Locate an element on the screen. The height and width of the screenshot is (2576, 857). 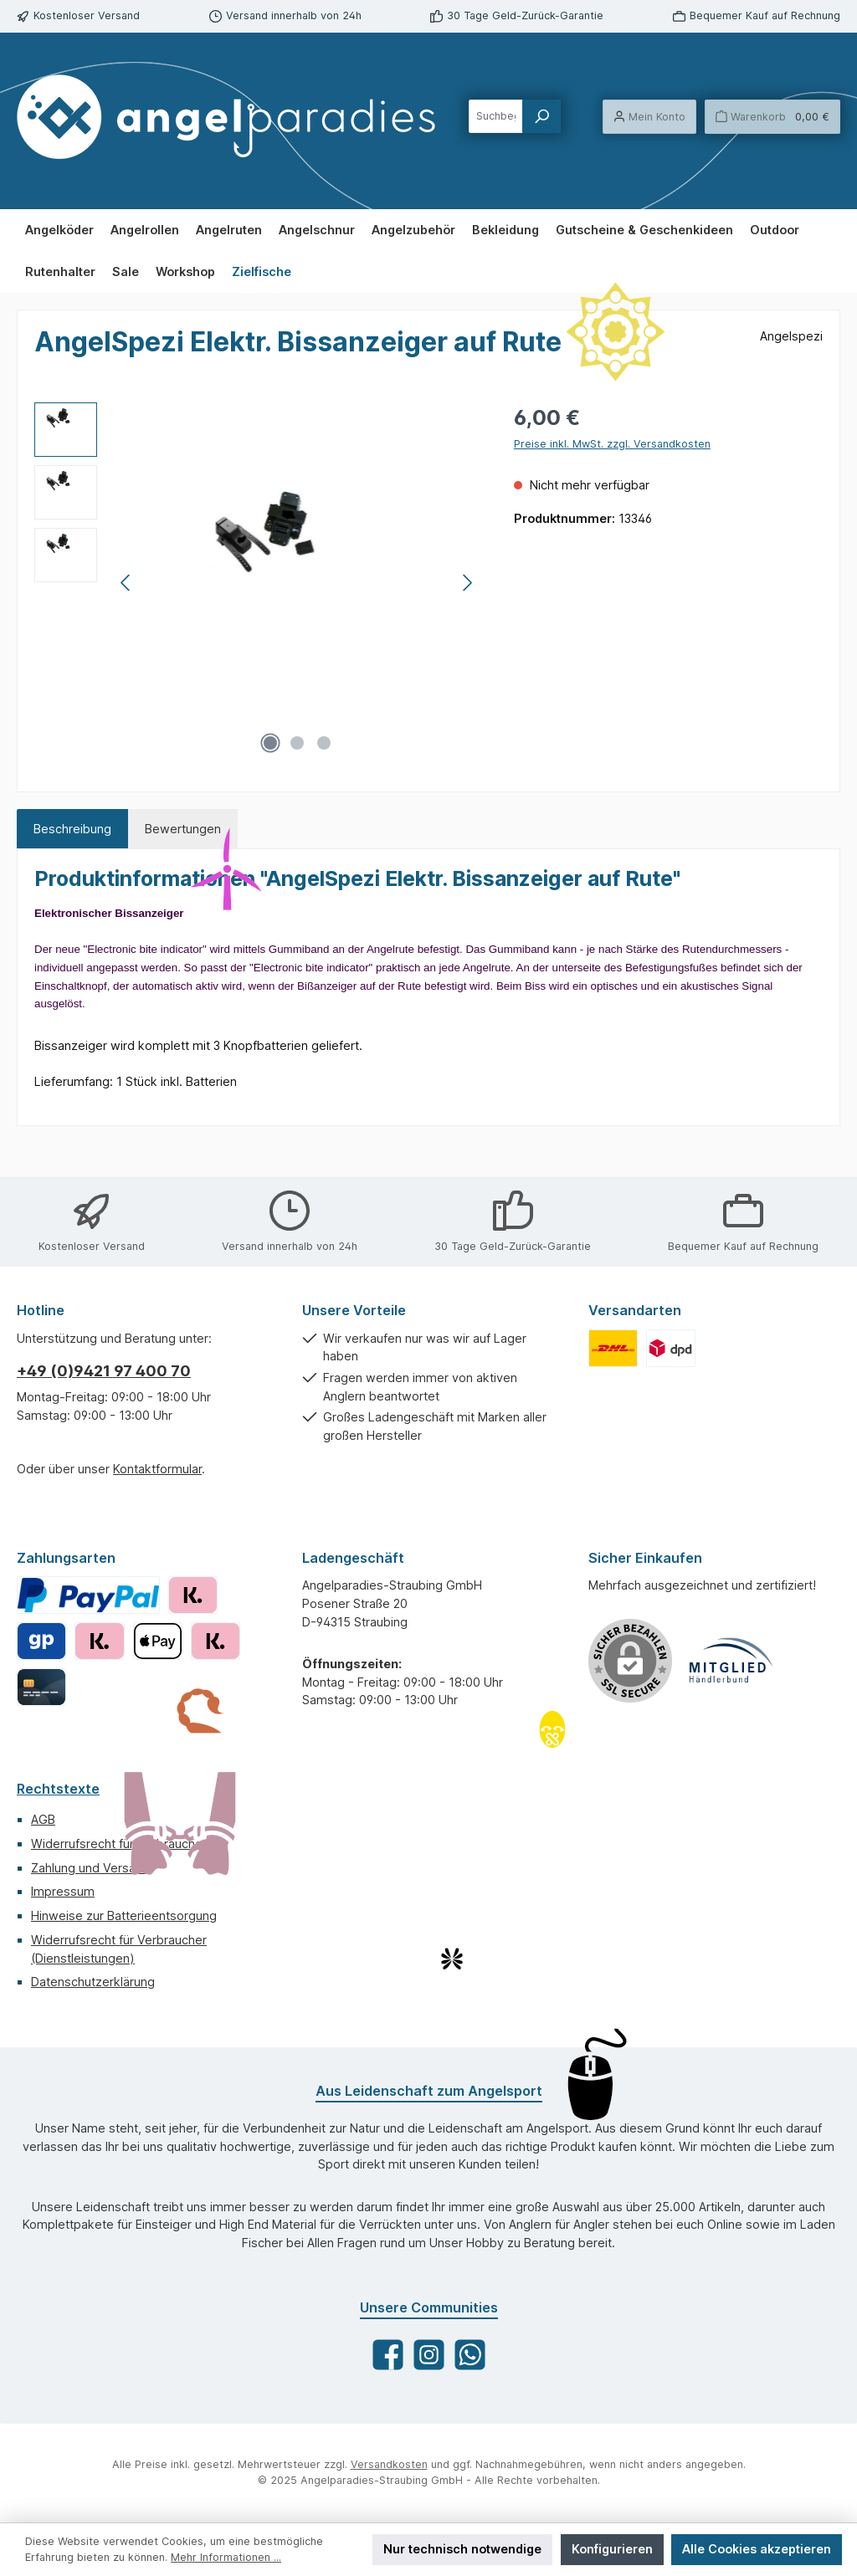
indicates mouse input or cursor control settings is located at coordinates (595, 2076).